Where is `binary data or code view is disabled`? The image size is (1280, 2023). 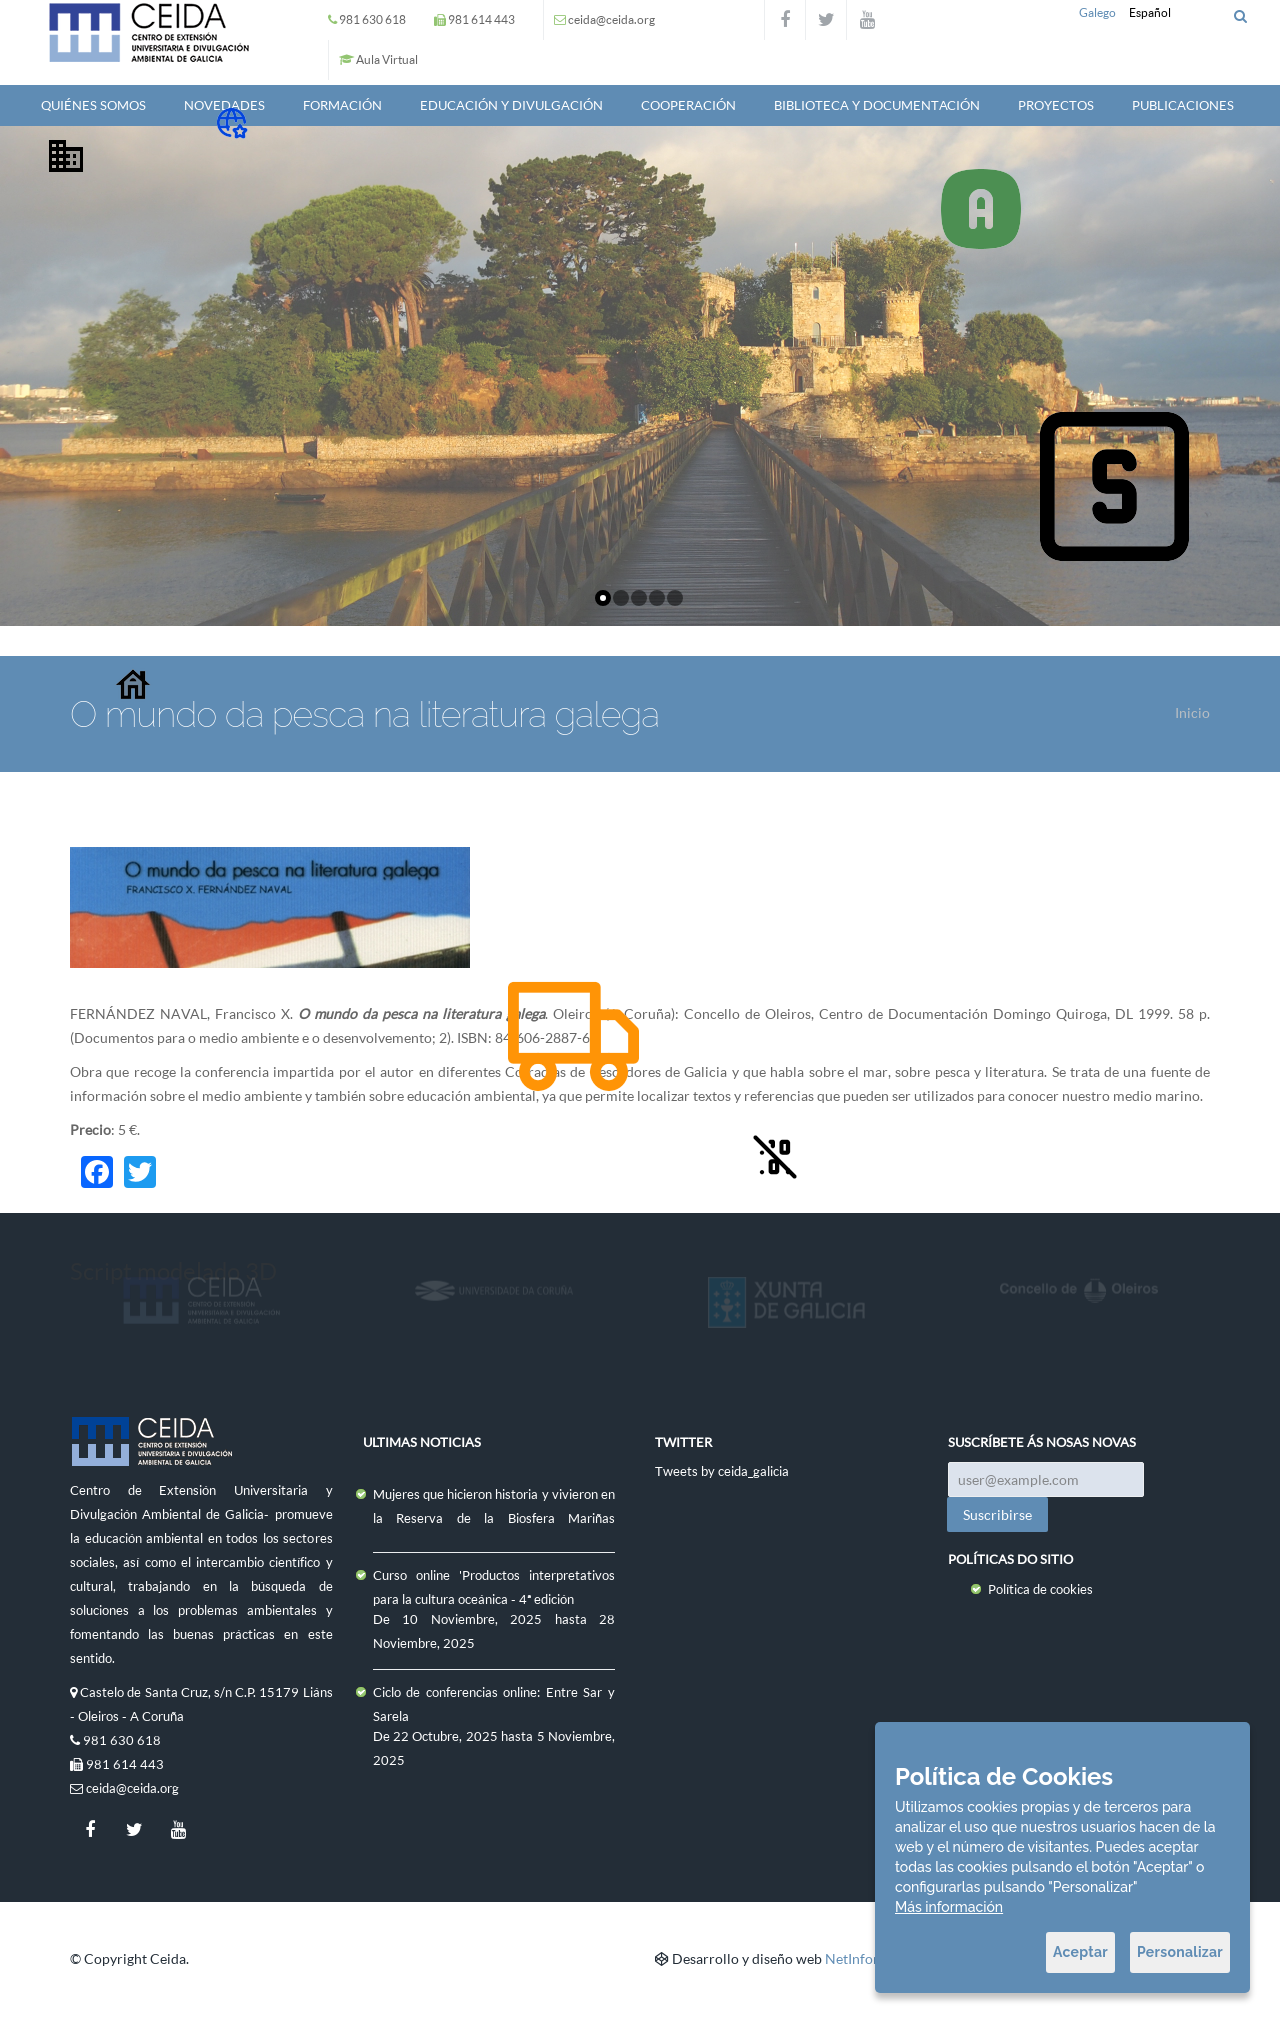 binary data or code view is disabled is located at coordinates (775, 1157).